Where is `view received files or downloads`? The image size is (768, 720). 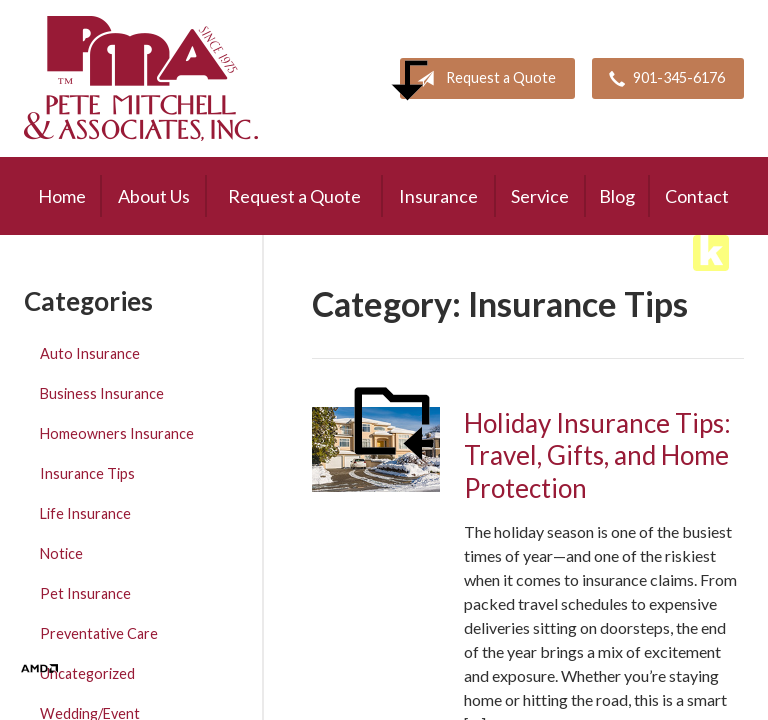 view received files or downloads is located at coordinates (392, 421).